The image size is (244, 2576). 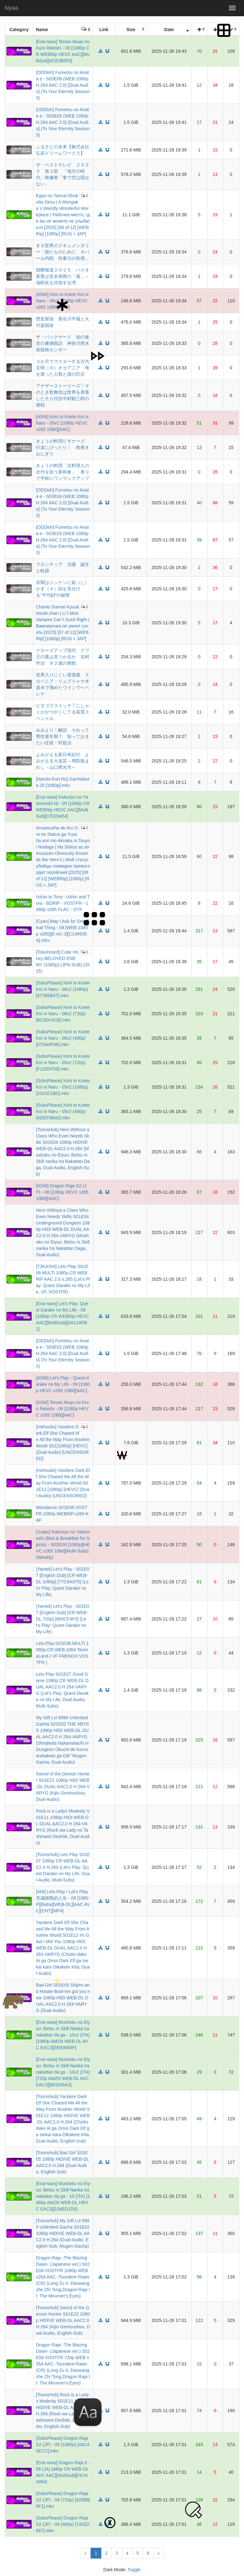 What do you see at coordinates (97, 356) in the screenshot?
I see `skip forward in media playback` at bounding box center [97, 356].